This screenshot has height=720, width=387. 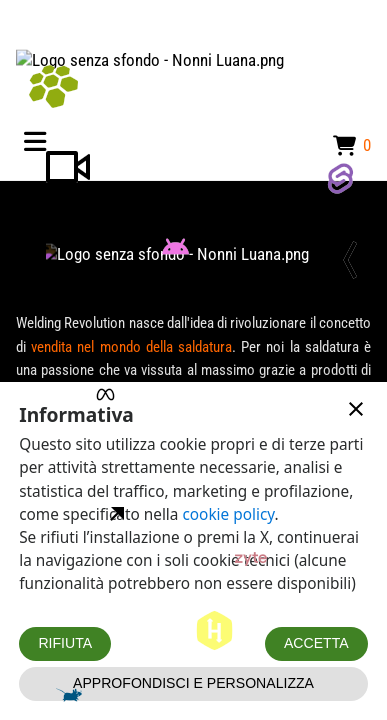 I want to click on svelte framework logo, so click(x=340, y=178).